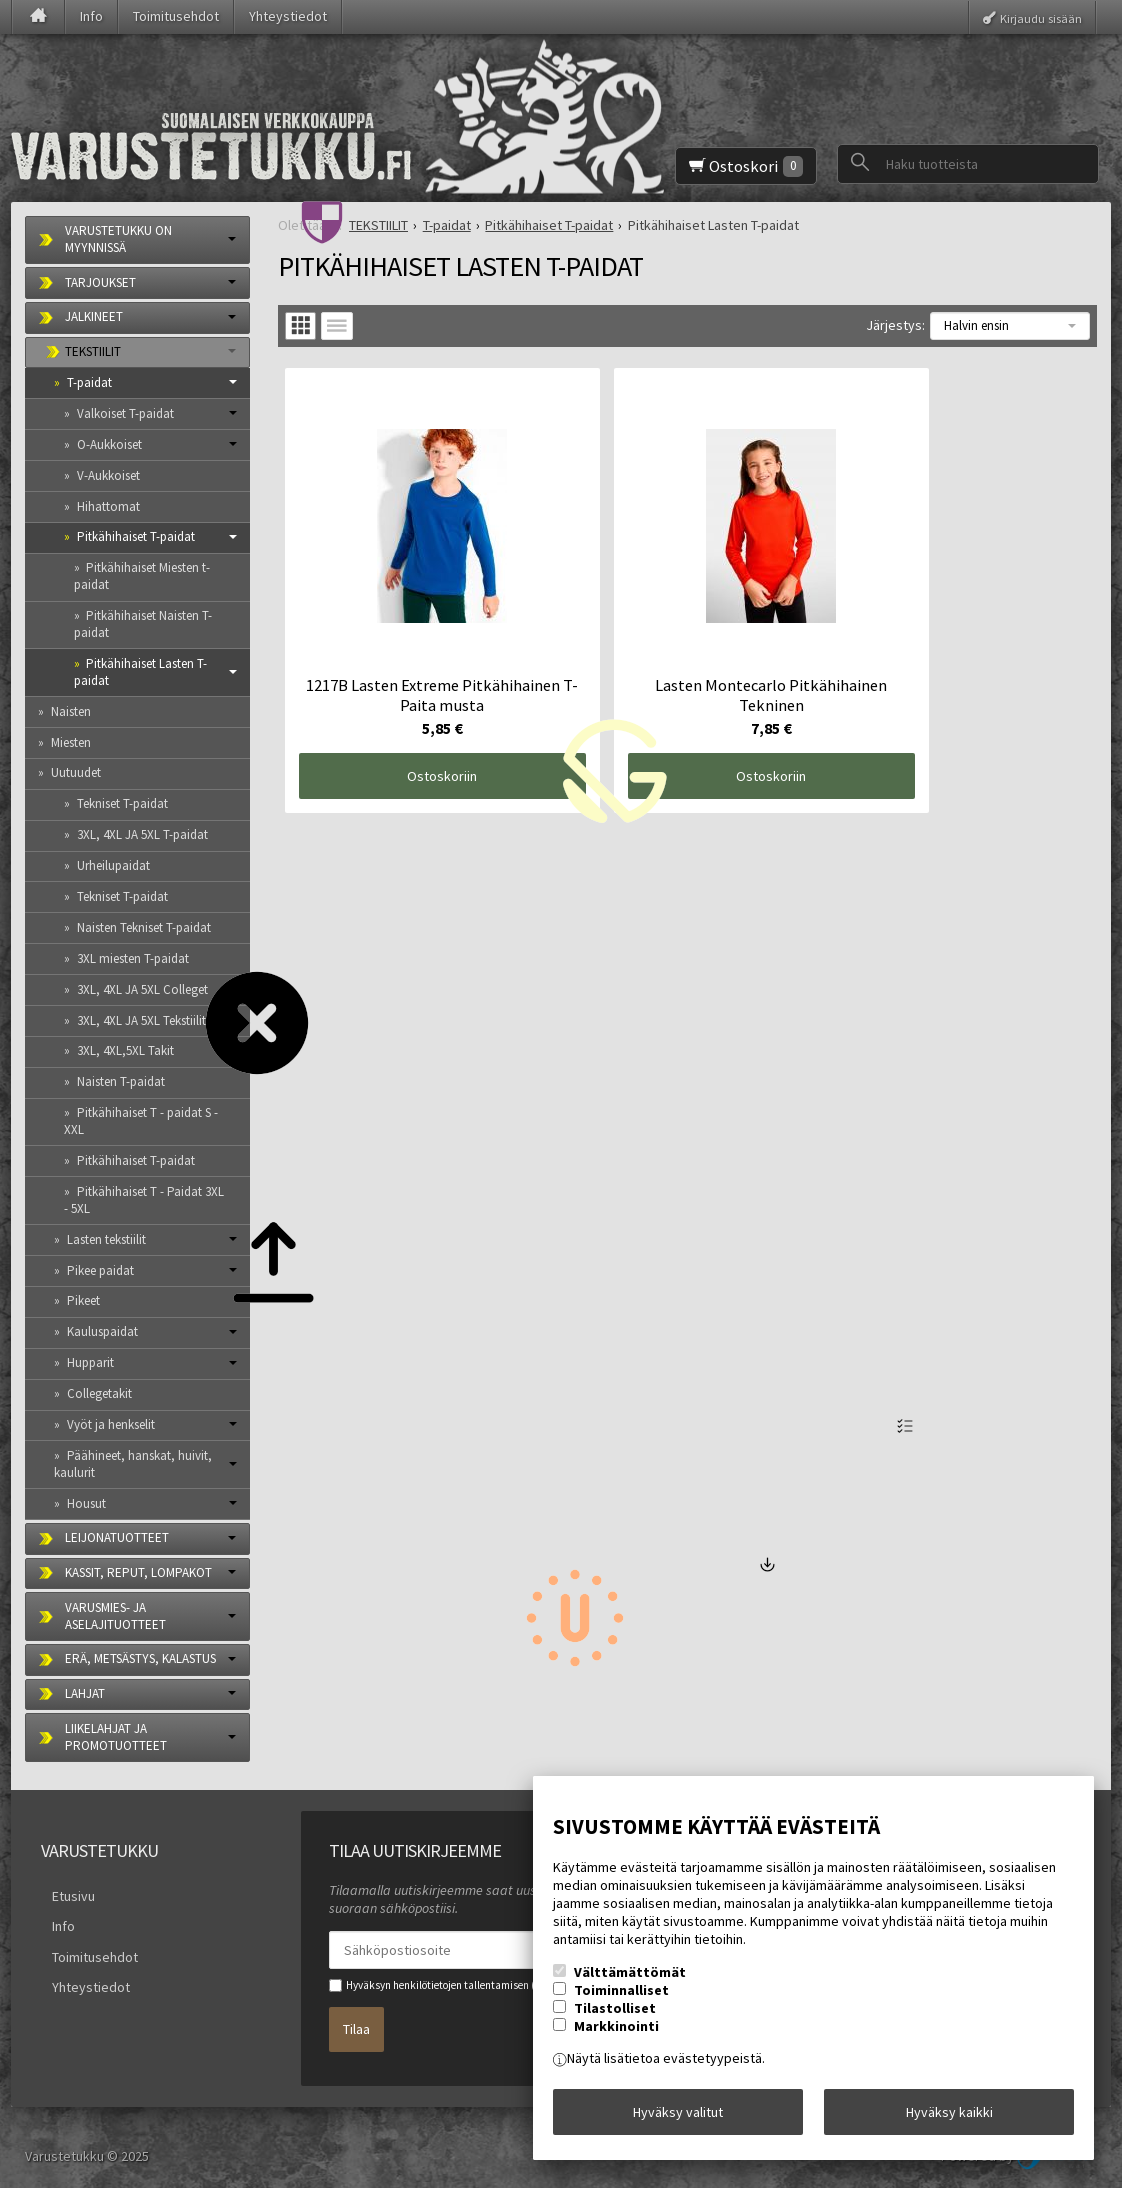 Image resolution: width=1122 pixels, height=2188 pixels. What do you see at coordinates (257, 1023) in the screenshot?
I see `close or dismiss a dialog` at bounding box center [257, 1023].